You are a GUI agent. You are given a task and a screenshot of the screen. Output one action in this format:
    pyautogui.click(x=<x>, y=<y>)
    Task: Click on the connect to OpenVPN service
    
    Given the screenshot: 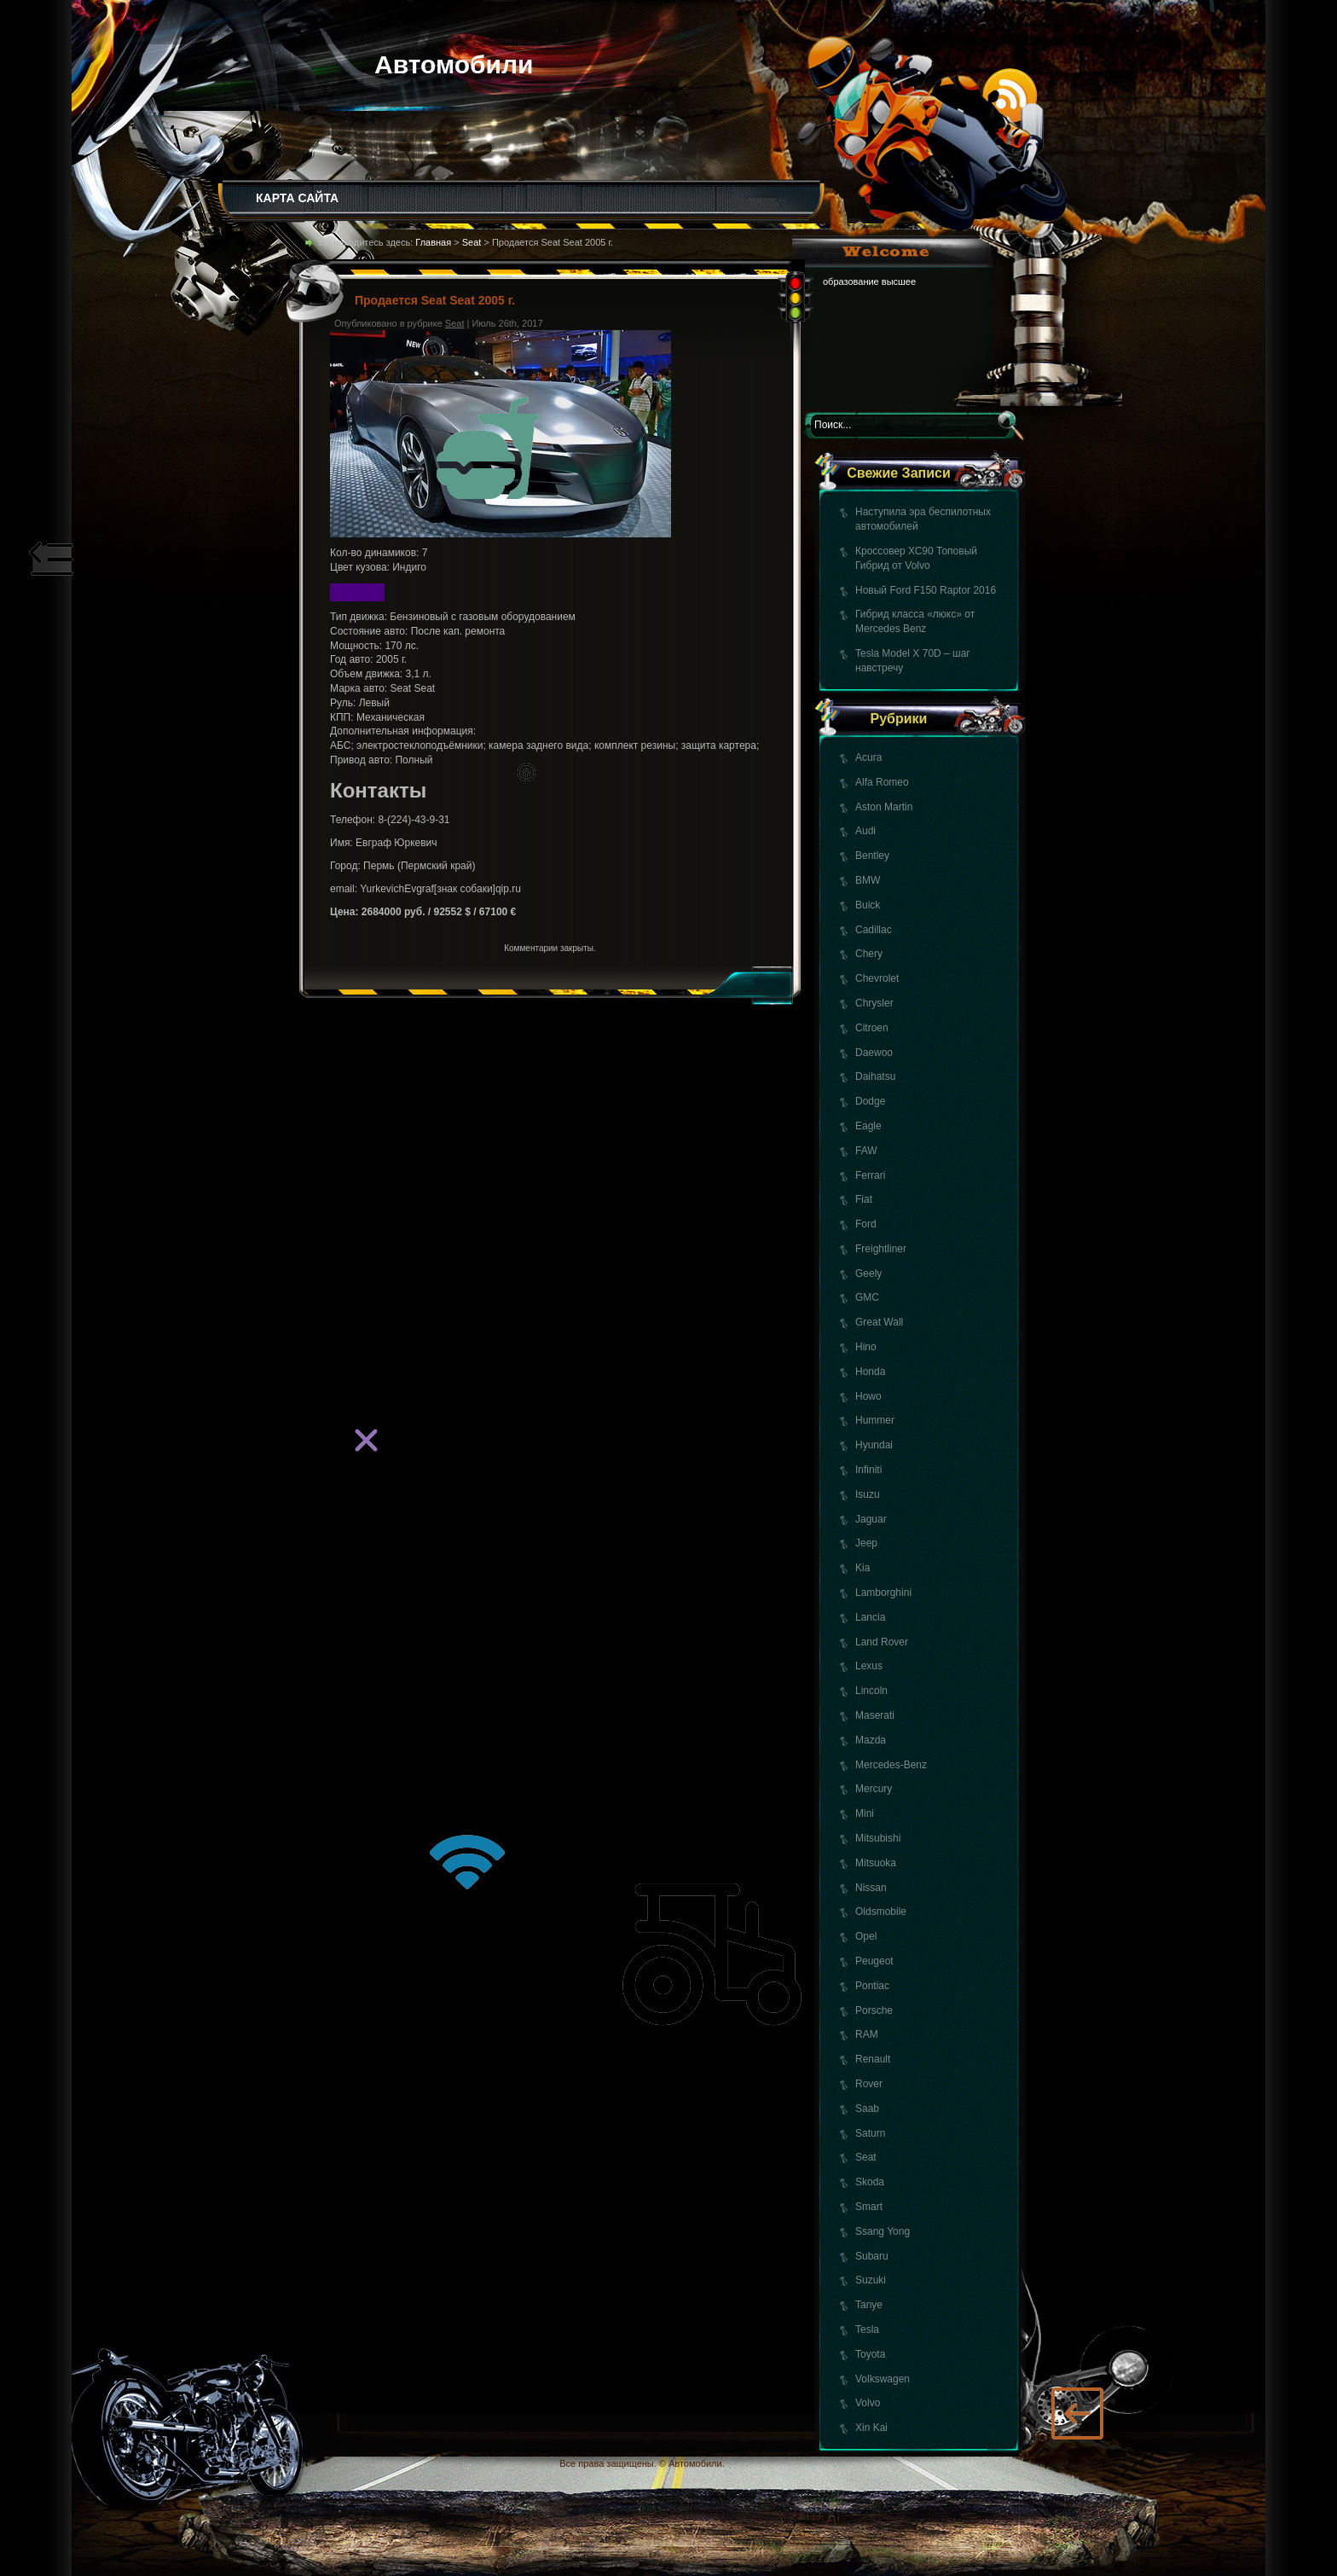 What is the action you would take?
    pyautogui.click(x=526, y=772)
    